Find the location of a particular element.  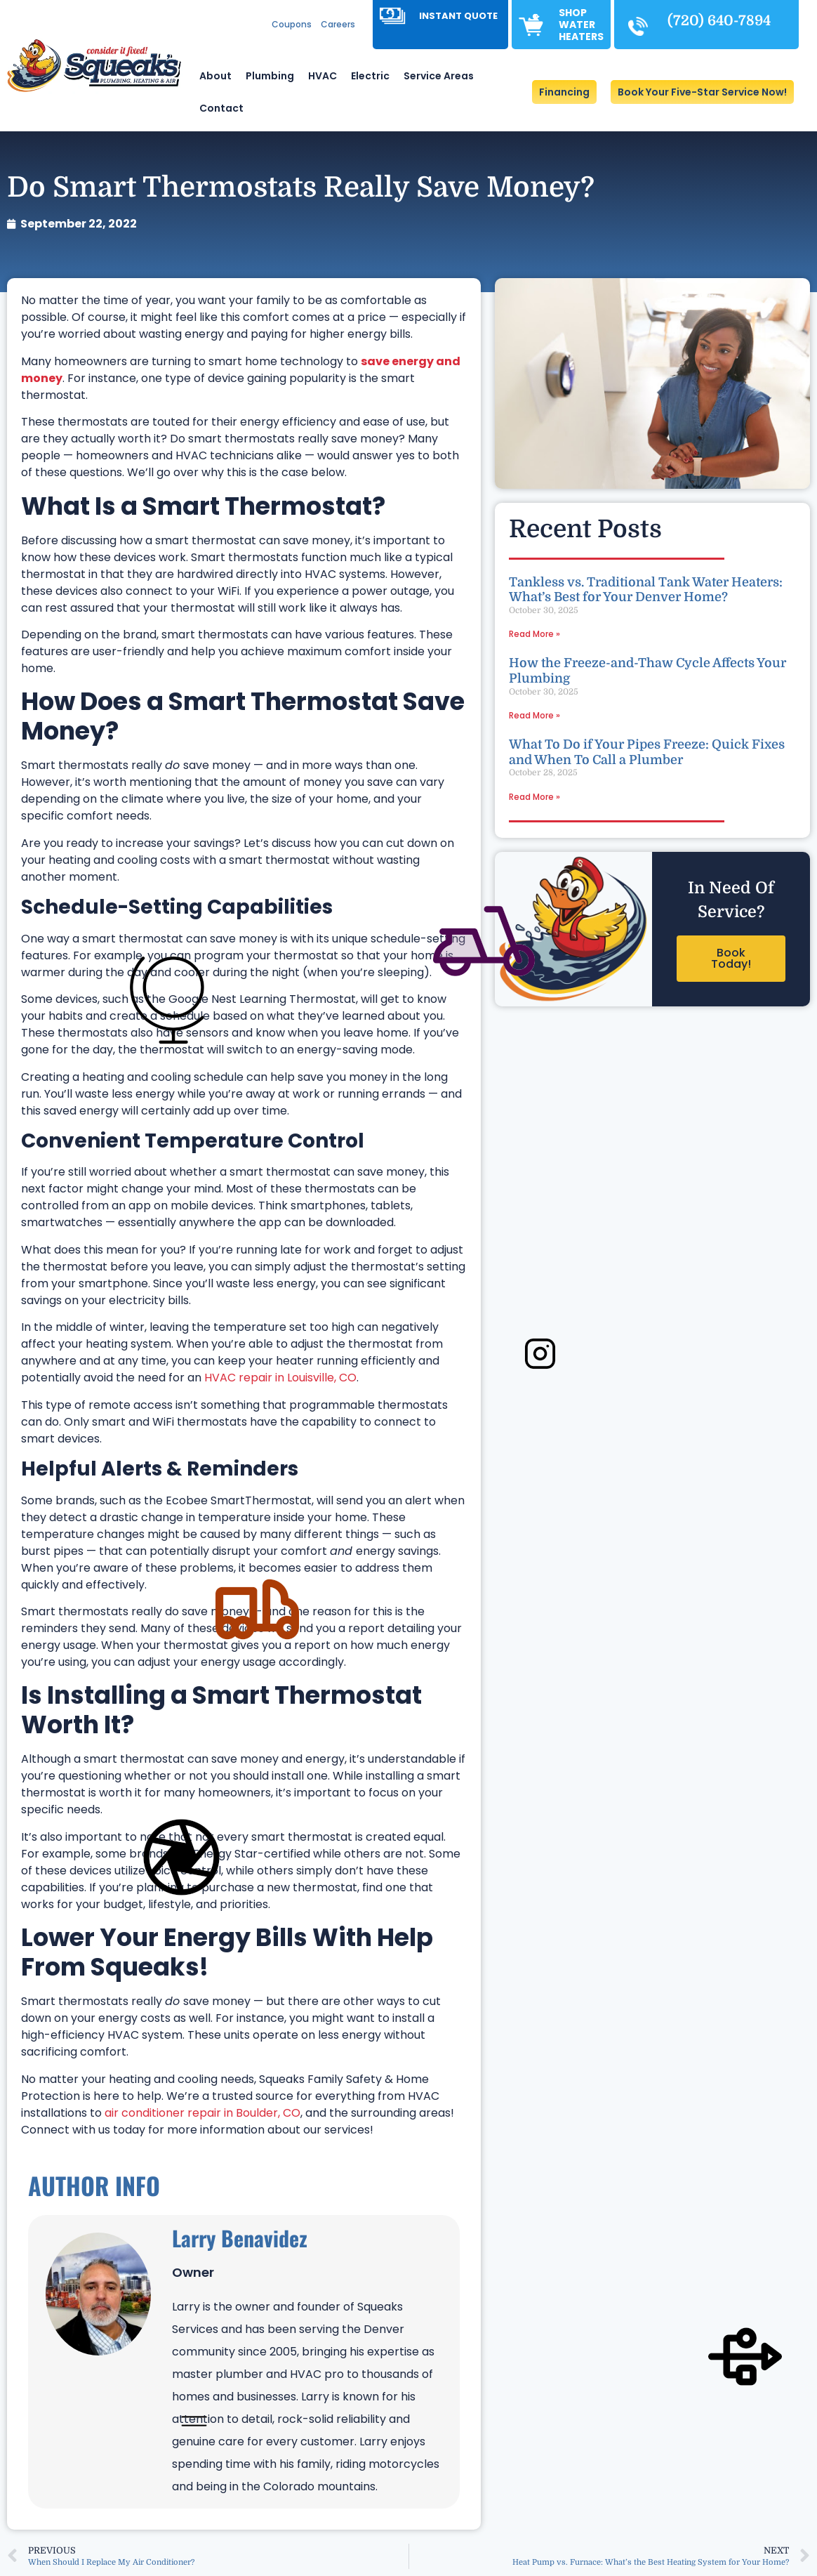

track shipping or delivery status is located at coordinates (257, 1609).